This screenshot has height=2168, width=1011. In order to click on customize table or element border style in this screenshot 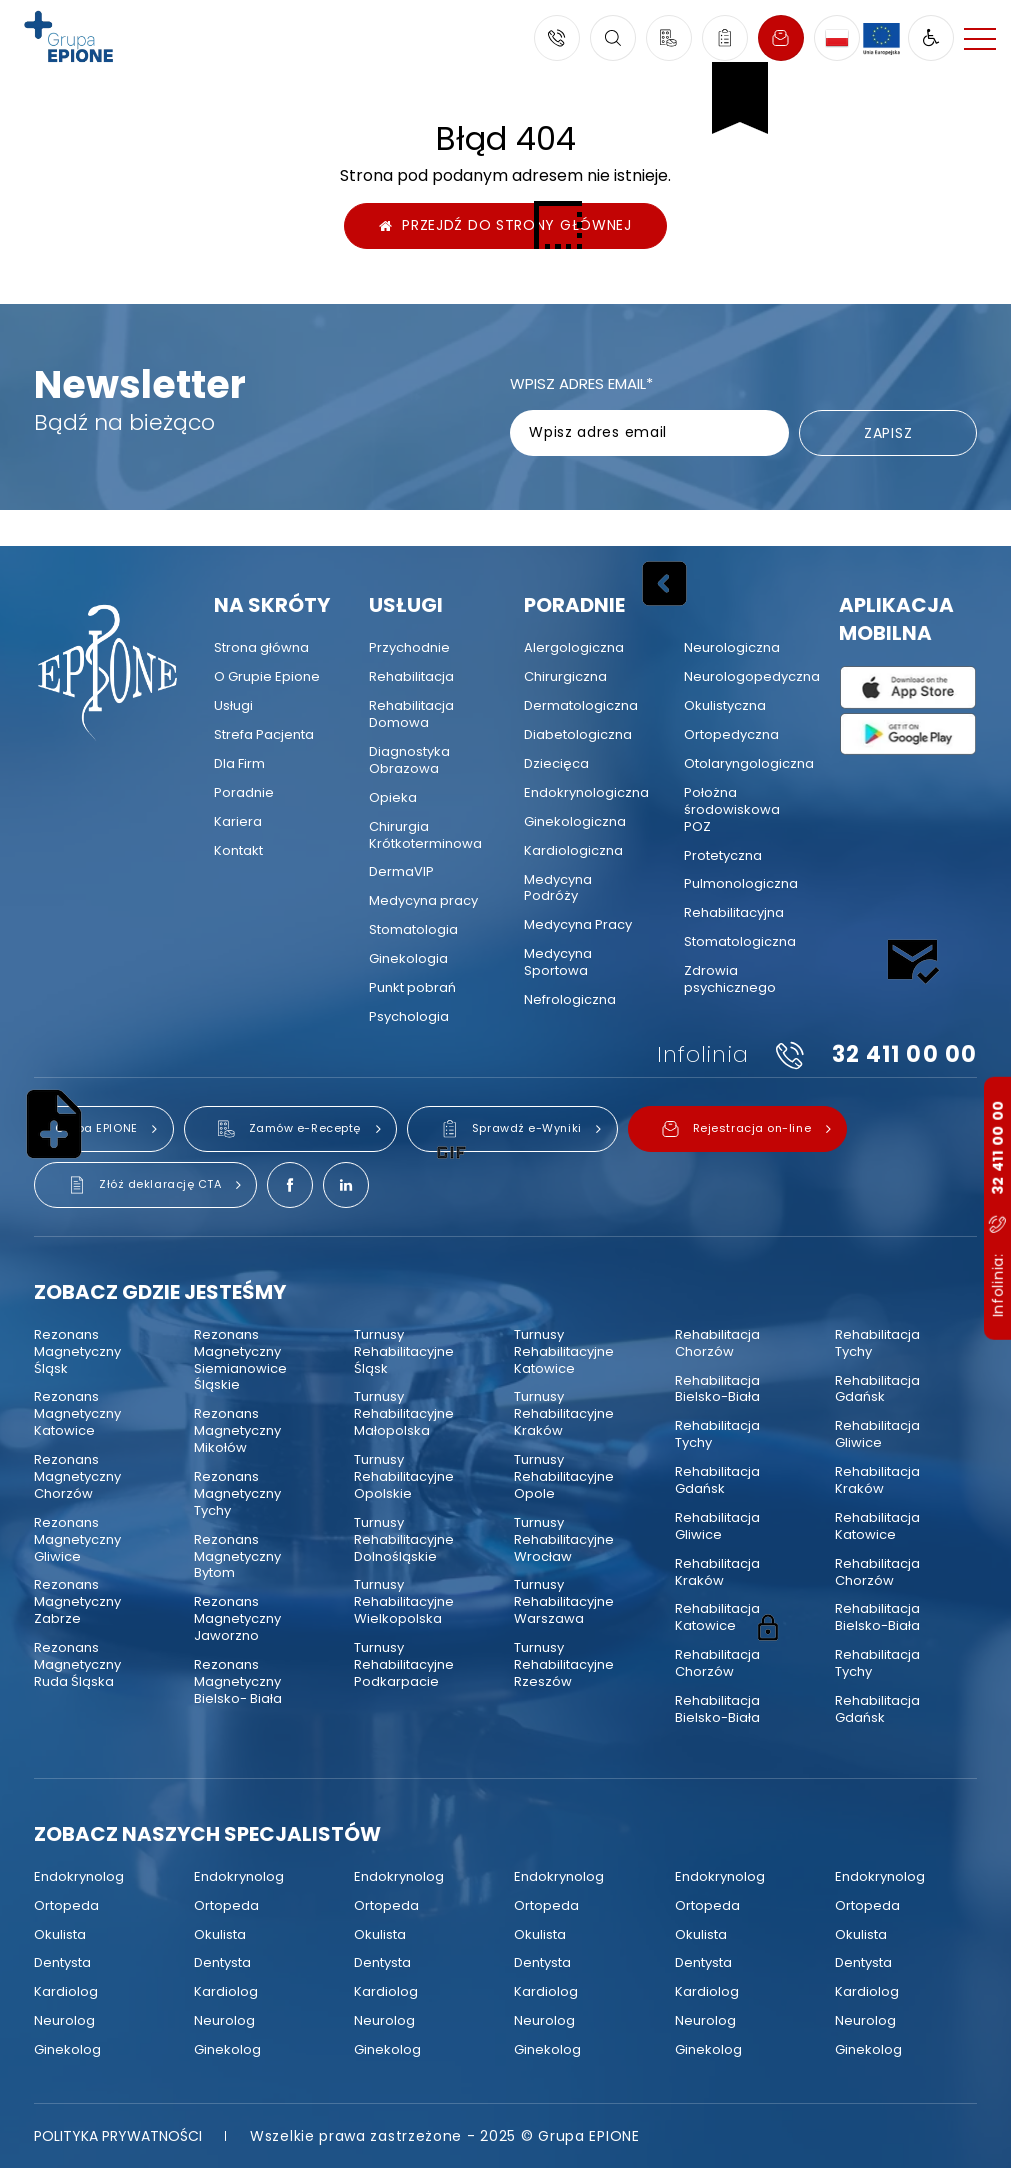, I will do `click(558, 225)`.